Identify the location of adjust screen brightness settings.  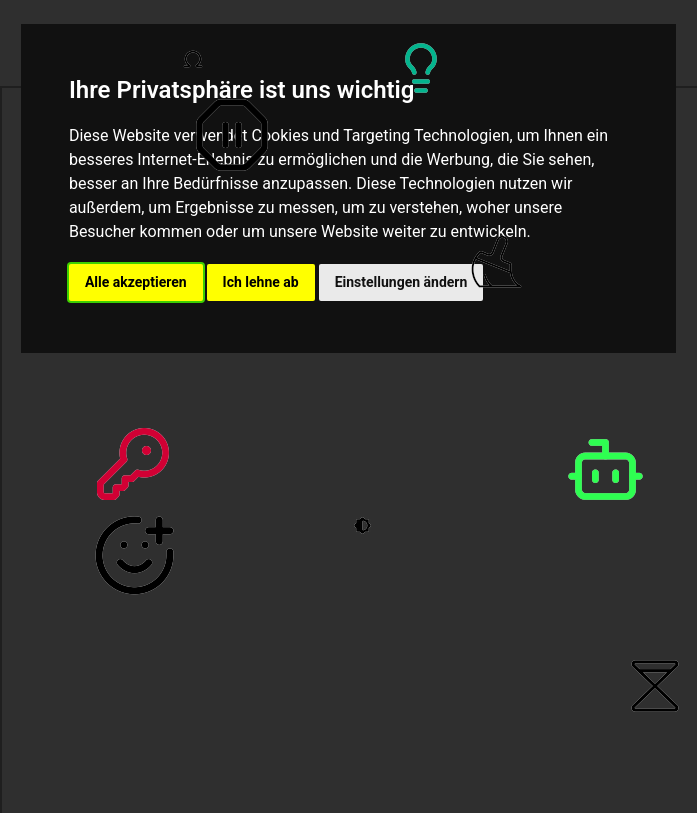
(362, 525).